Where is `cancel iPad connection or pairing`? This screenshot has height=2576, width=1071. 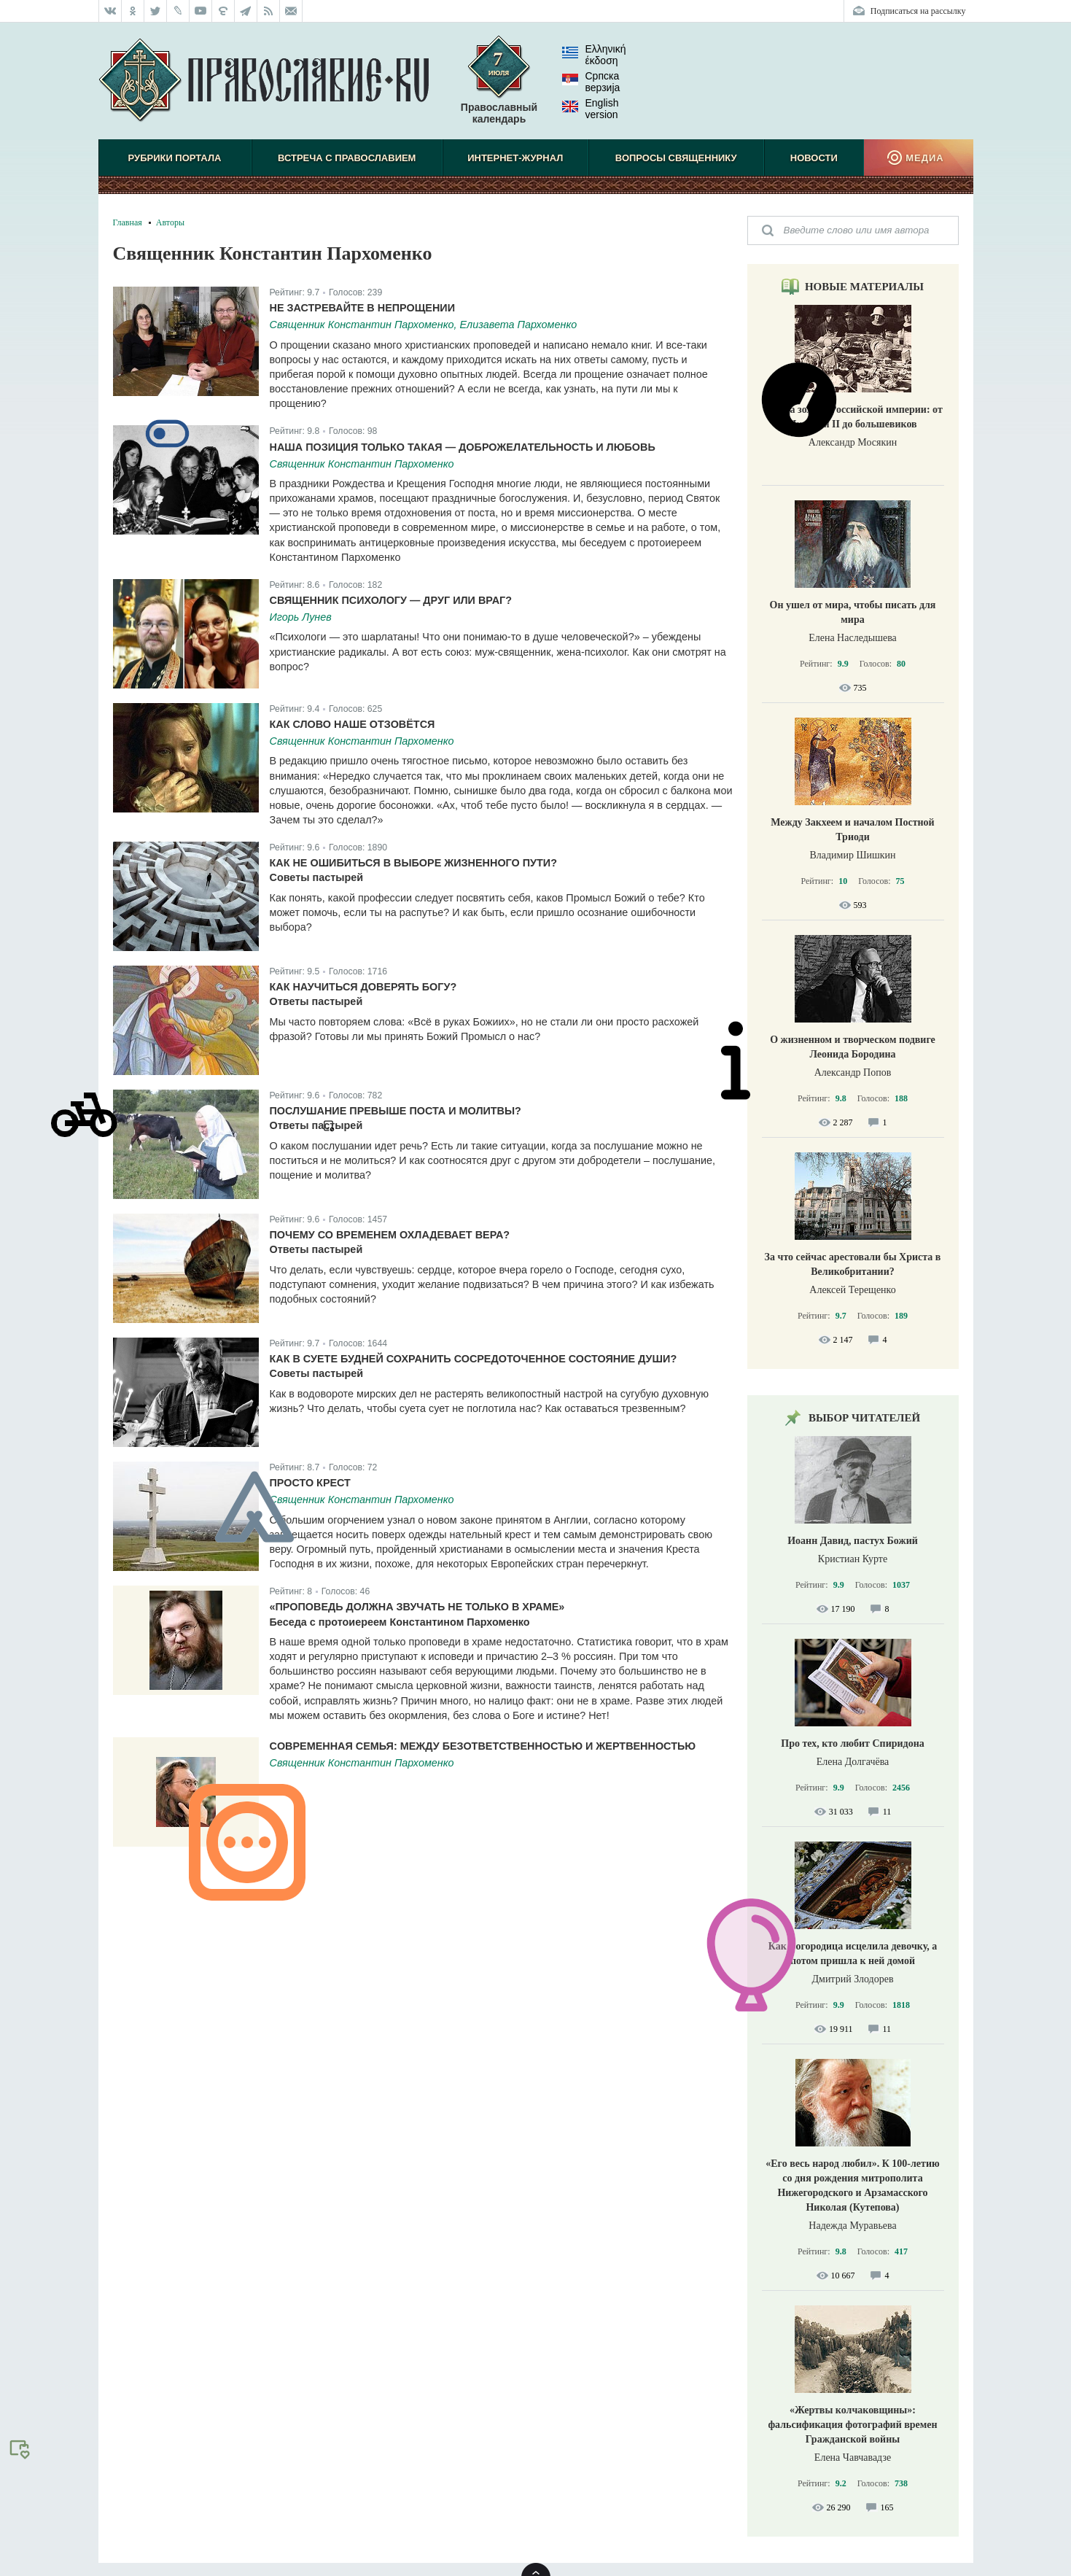 cancel iPad connection or pairing is located at coordinates (328, 1125).